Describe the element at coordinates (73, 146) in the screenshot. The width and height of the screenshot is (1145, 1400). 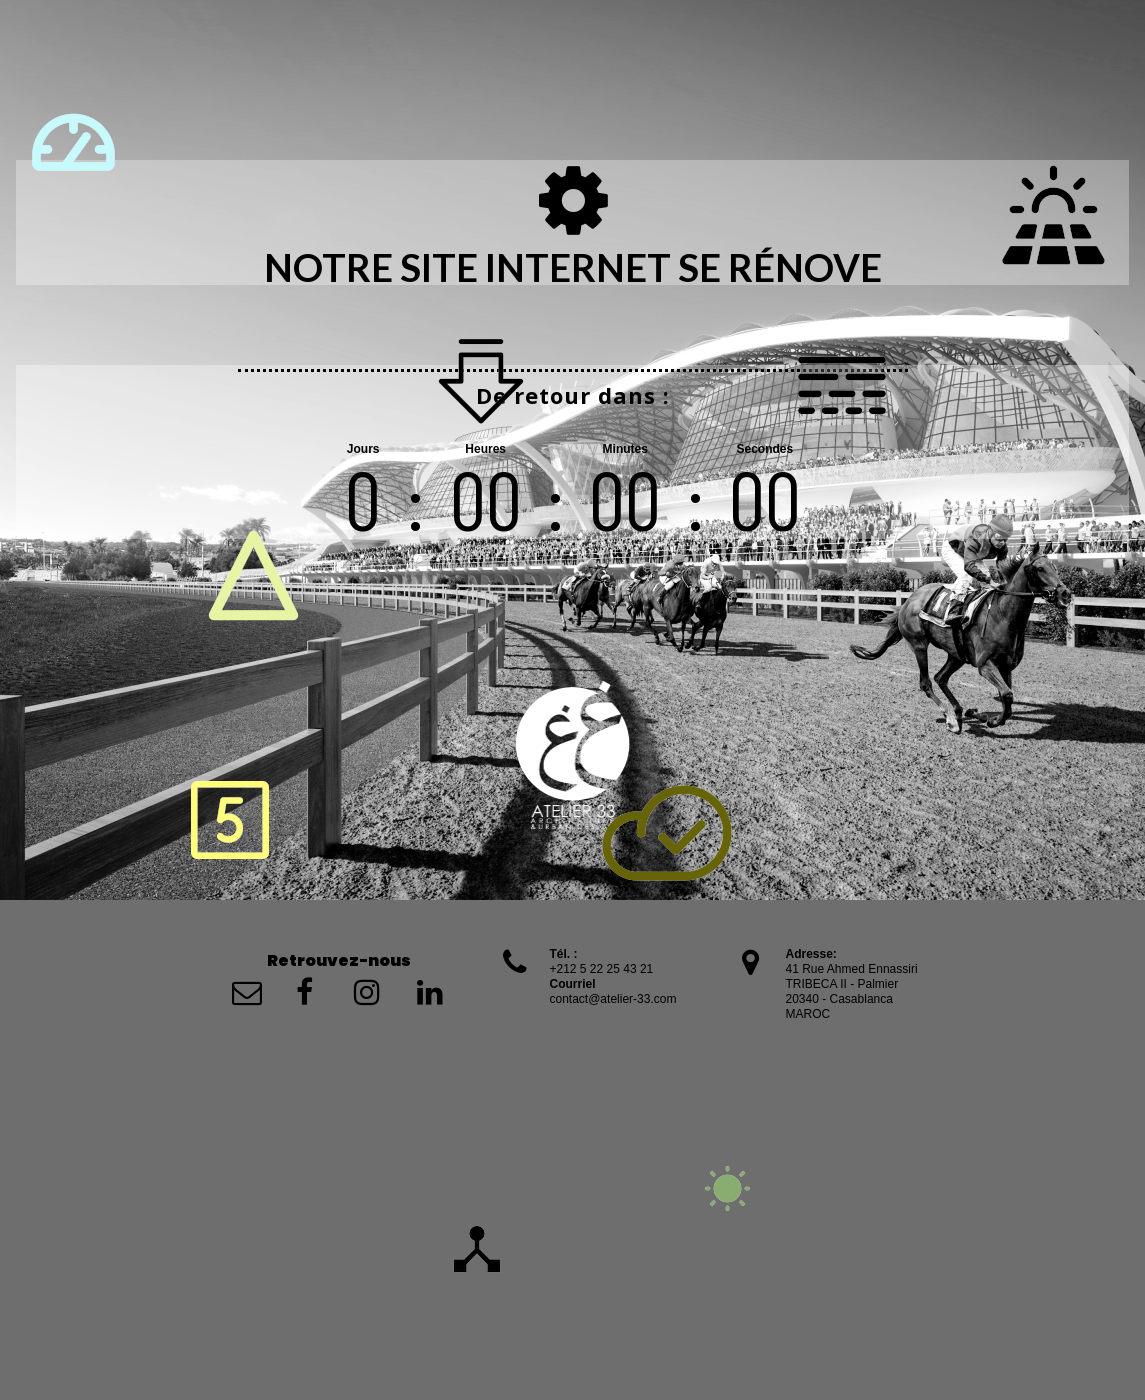
I see `view performance metrics or speed` at that location.